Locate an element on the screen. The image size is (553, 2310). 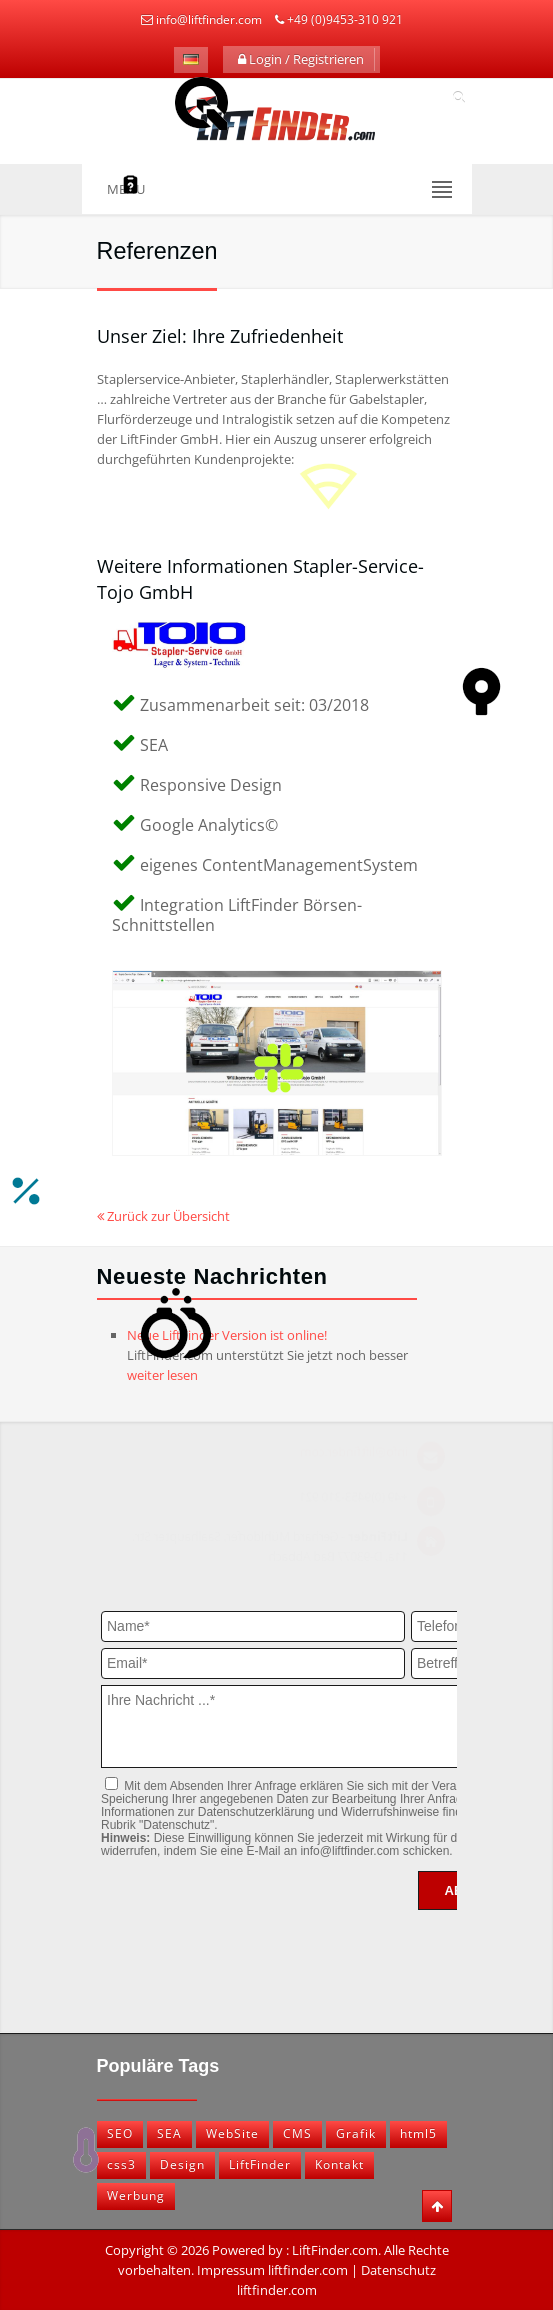
view unanswered or pending form questions is located at coordinates (130, 184).